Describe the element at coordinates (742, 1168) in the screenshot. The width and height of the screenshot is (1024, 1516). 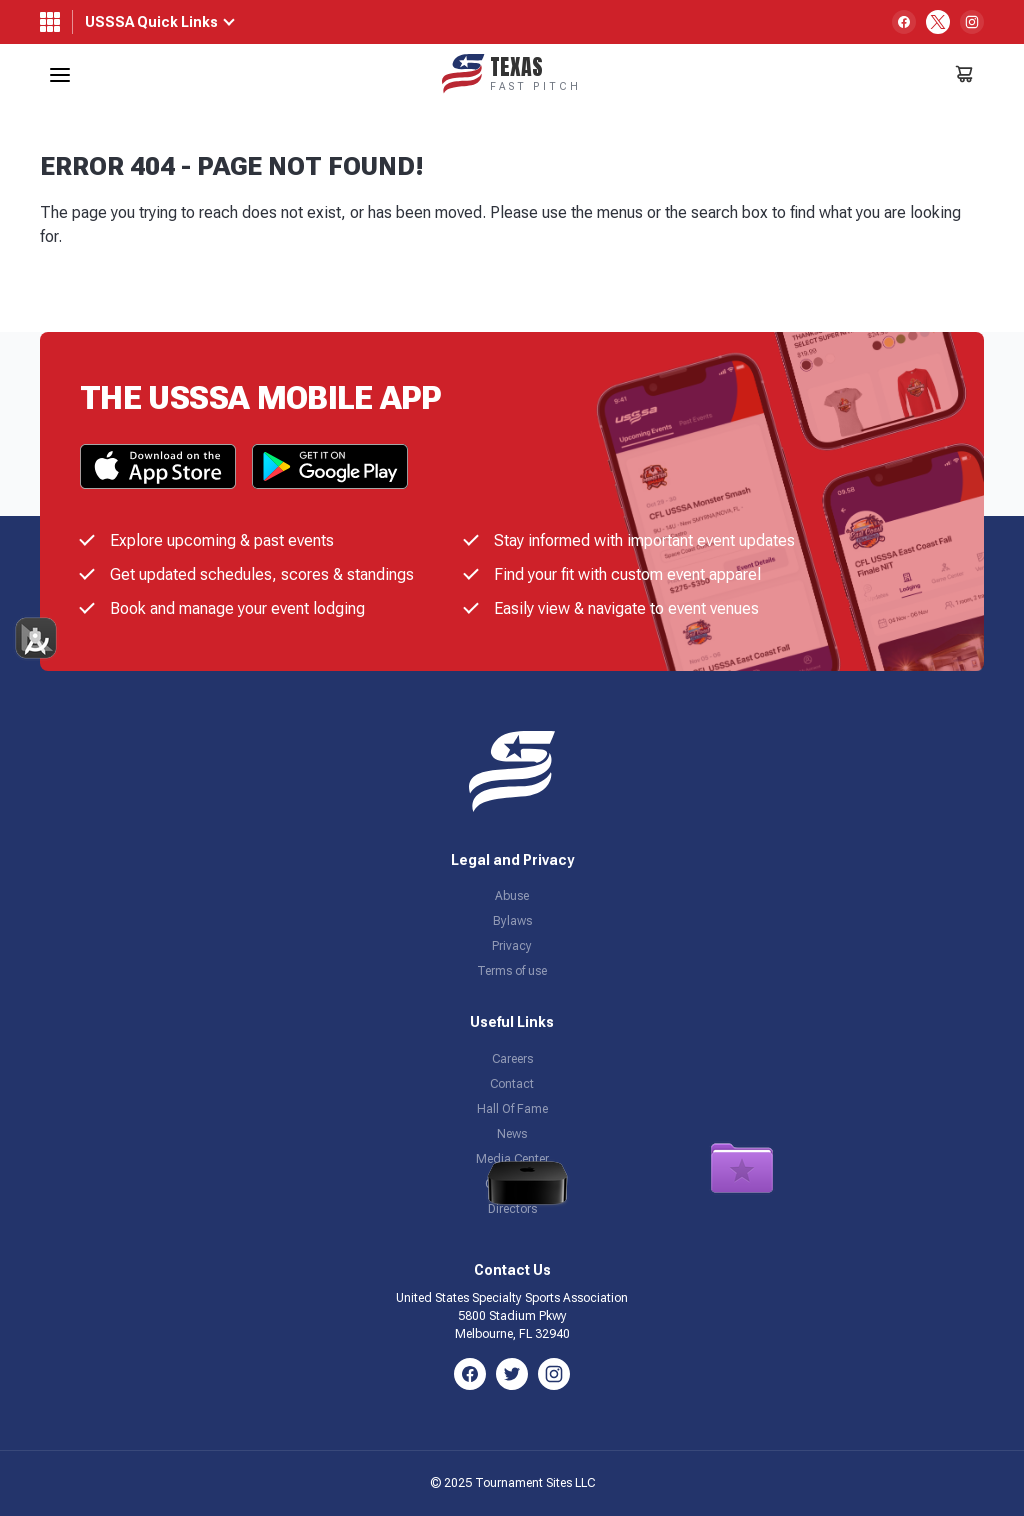
I see `open your bookmarked or favorite files folder` at that location.